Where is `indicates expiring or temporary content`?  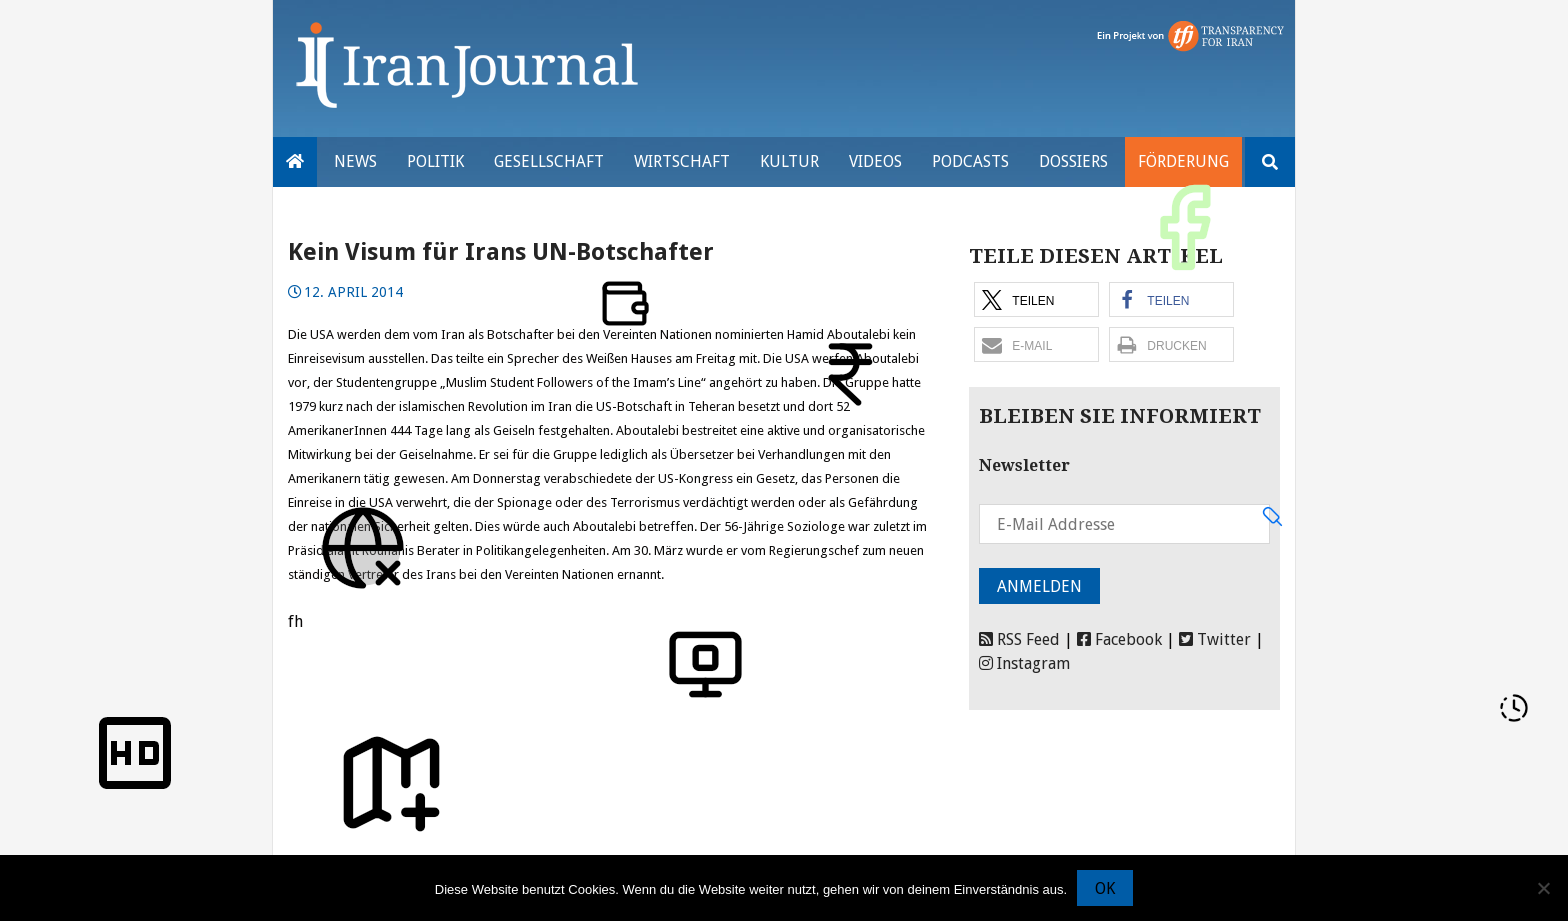
indicates expiring or temporary content is located at coordinates (1514, 708).